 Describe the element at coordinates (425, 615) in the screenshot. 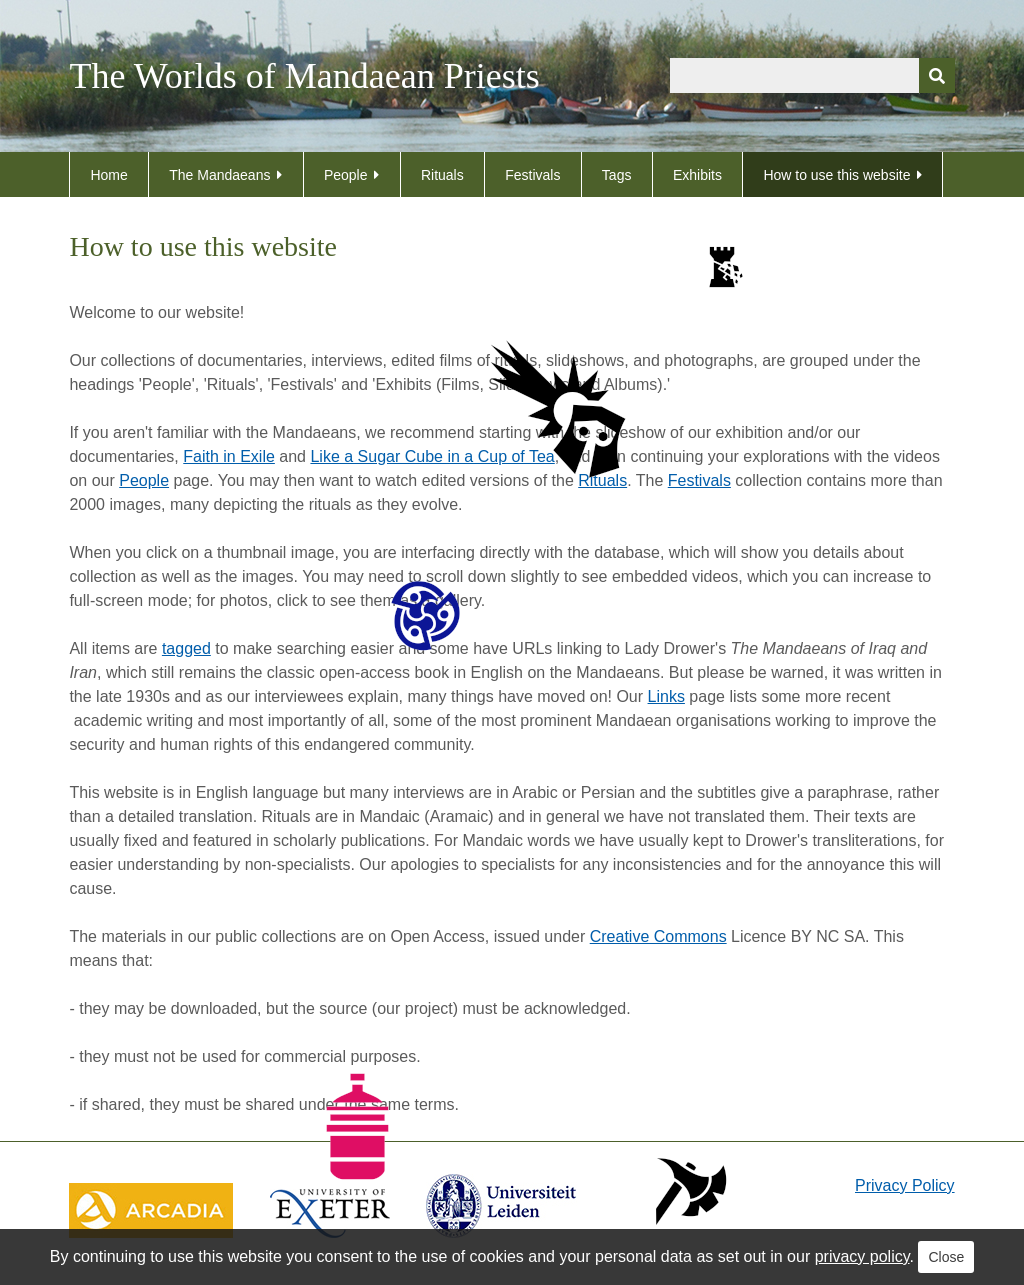

I see `indicates maximum security or multi-factor authentication enabled` at that location.